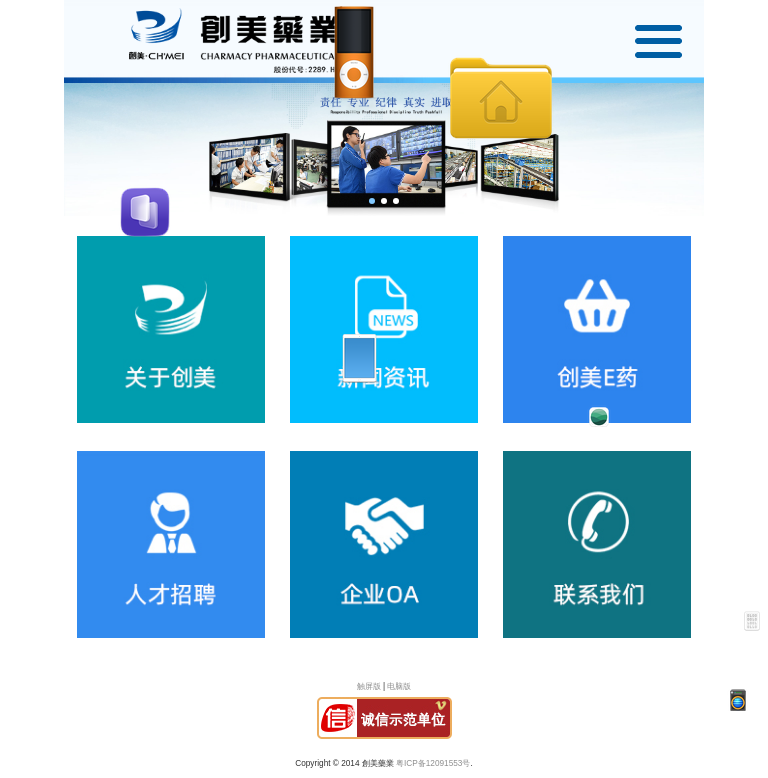 This screenshot has height=778, width=768. I want to click on access your home folder, so click(501, 98).